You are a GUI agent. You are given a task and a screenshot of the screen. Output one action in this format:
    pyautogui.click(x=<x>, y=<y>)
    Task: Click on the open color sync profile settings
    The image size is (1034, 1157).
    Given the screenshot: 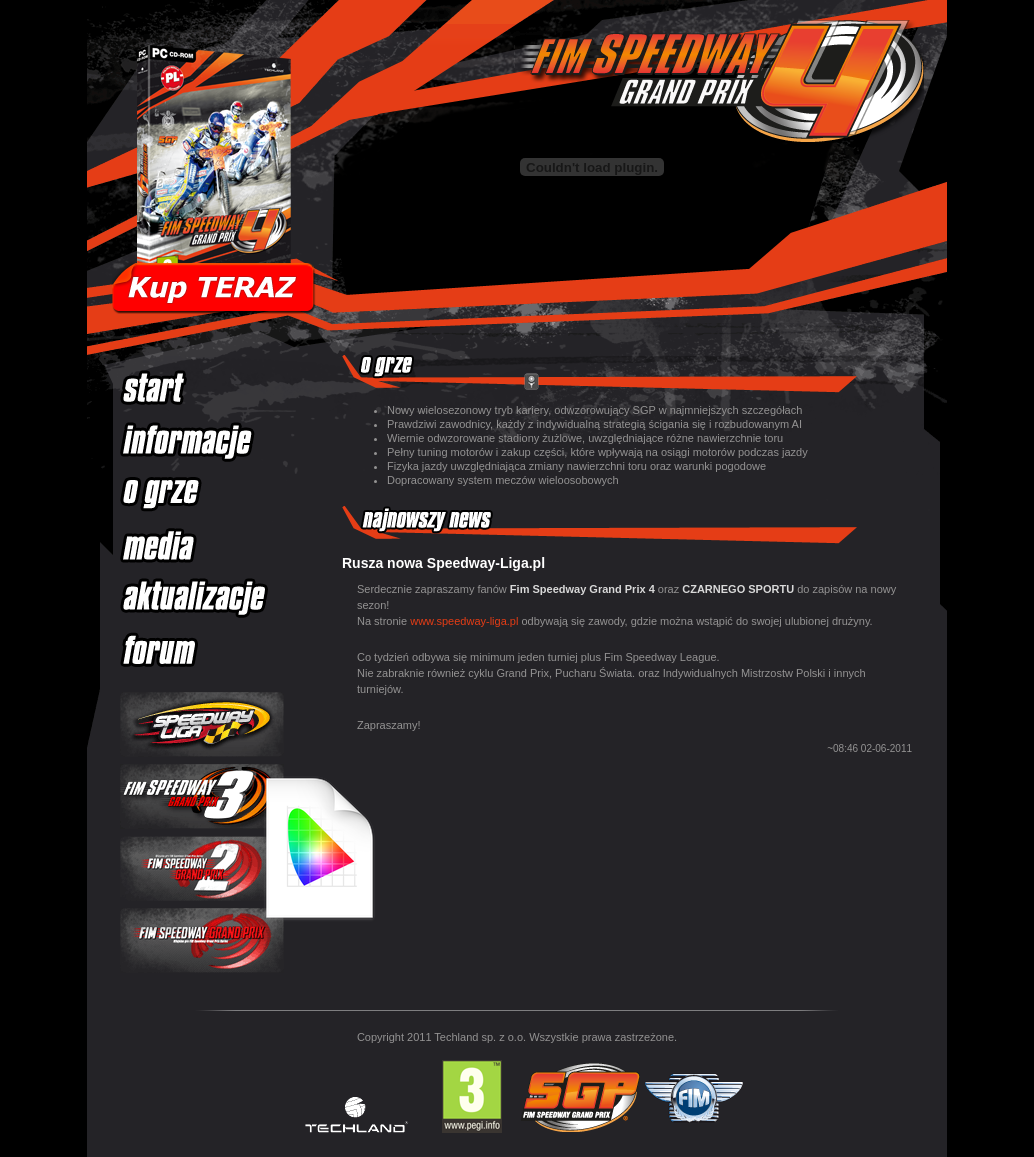 What is the action you would take?
    pyautogui.click(x=319, y=851)
    